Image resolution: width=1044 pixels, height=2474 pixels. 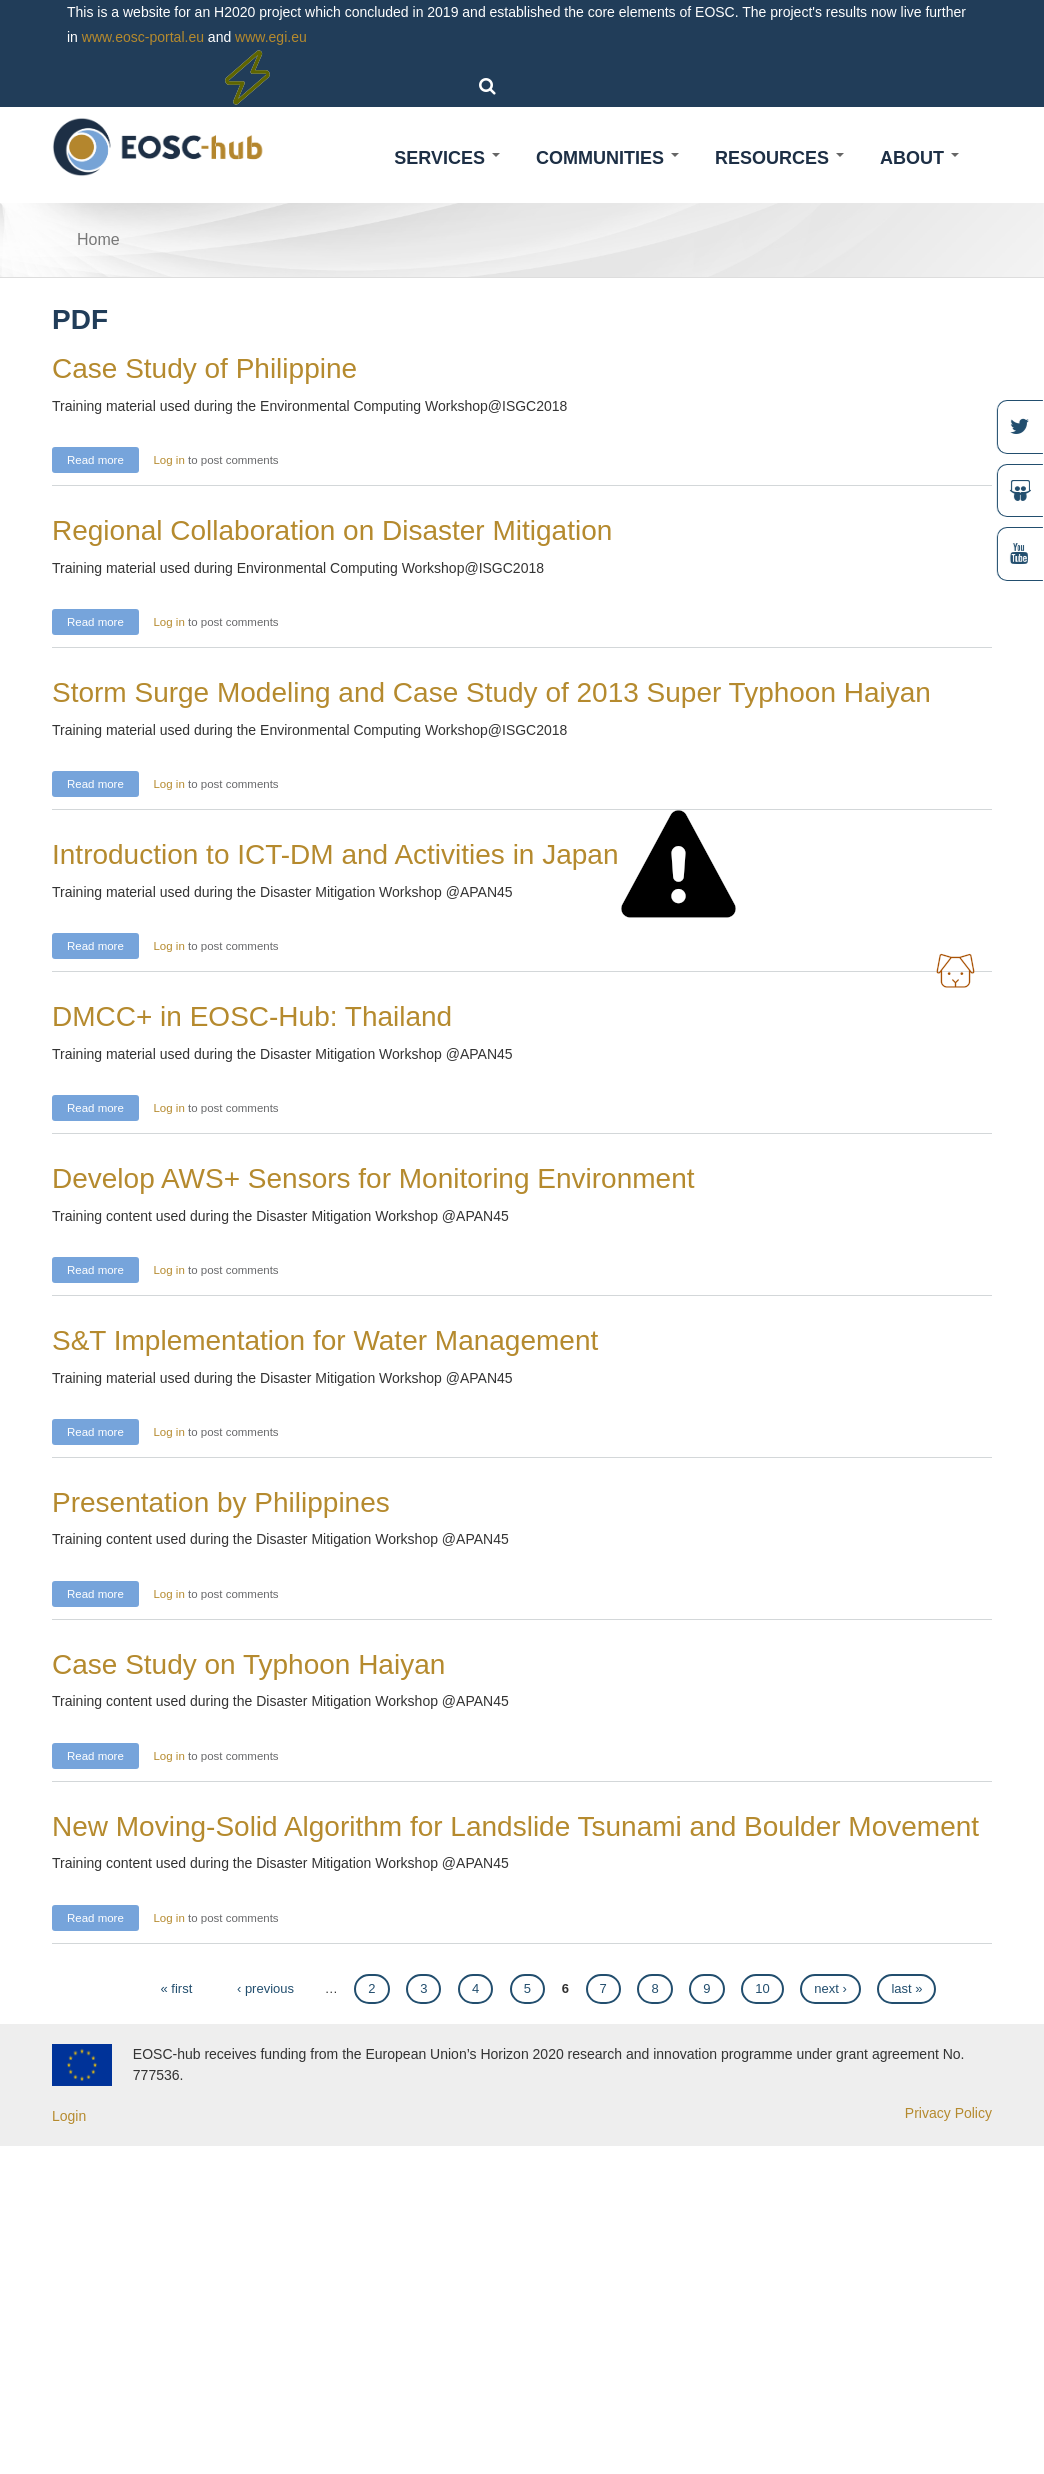 I want to click on indicates a quick action or shortcut, so click(x=247, y=77).